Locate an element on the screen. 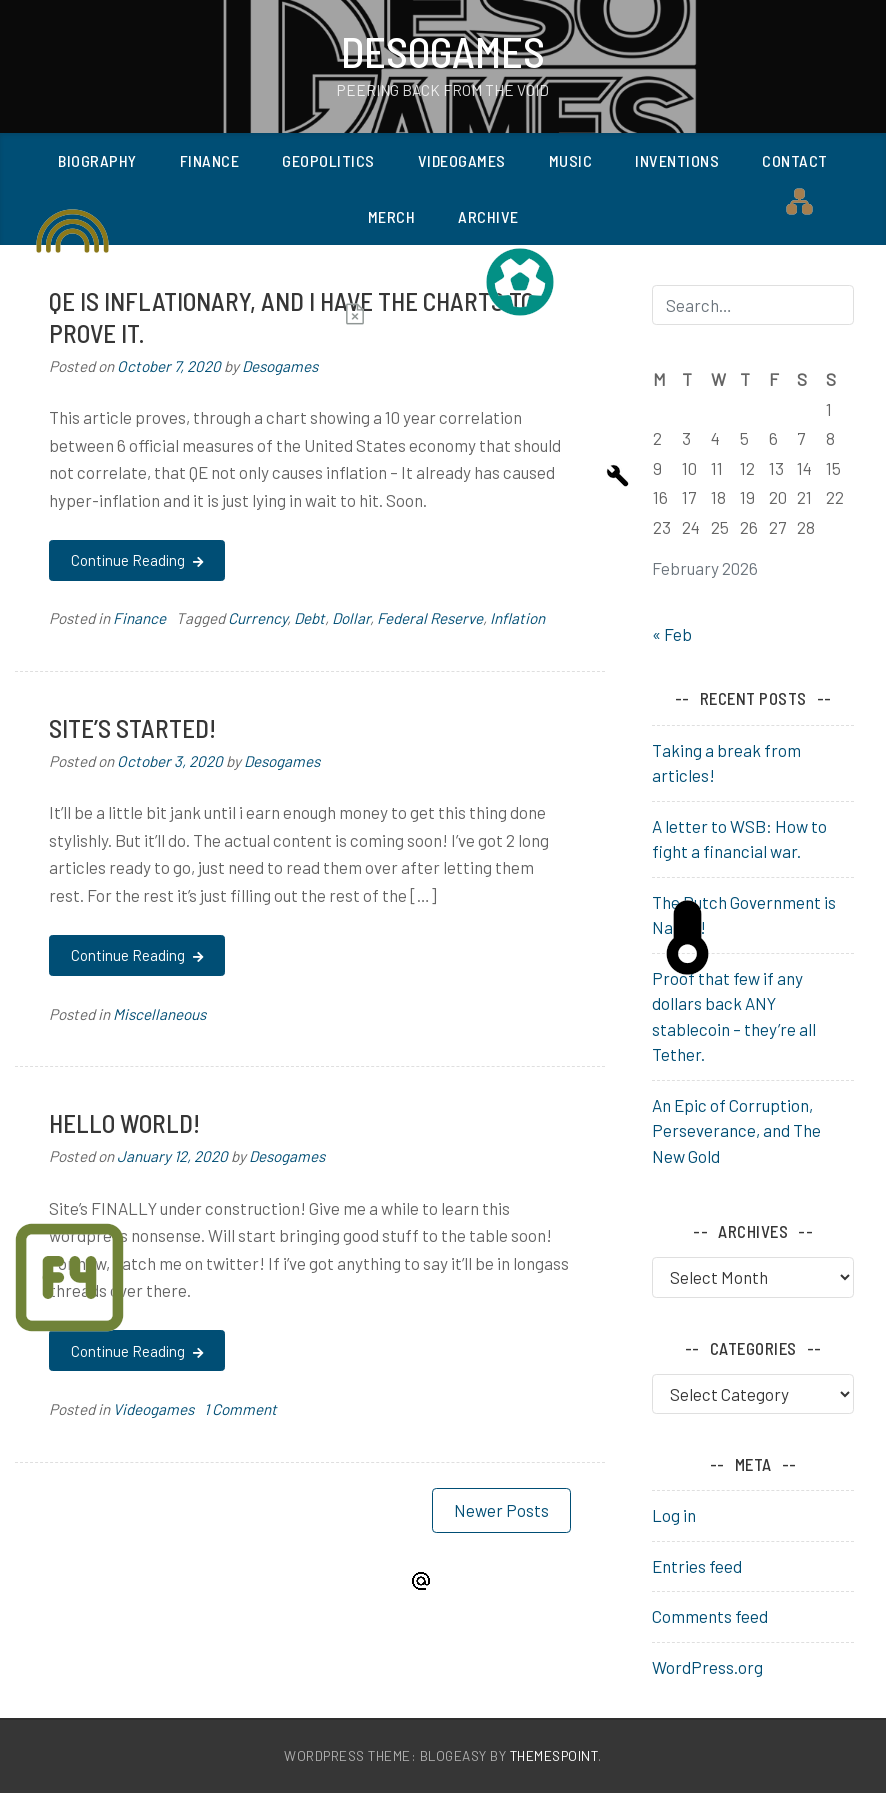  indicates LGBTQ+ or pride-related content is located at coordinates (72, 233).